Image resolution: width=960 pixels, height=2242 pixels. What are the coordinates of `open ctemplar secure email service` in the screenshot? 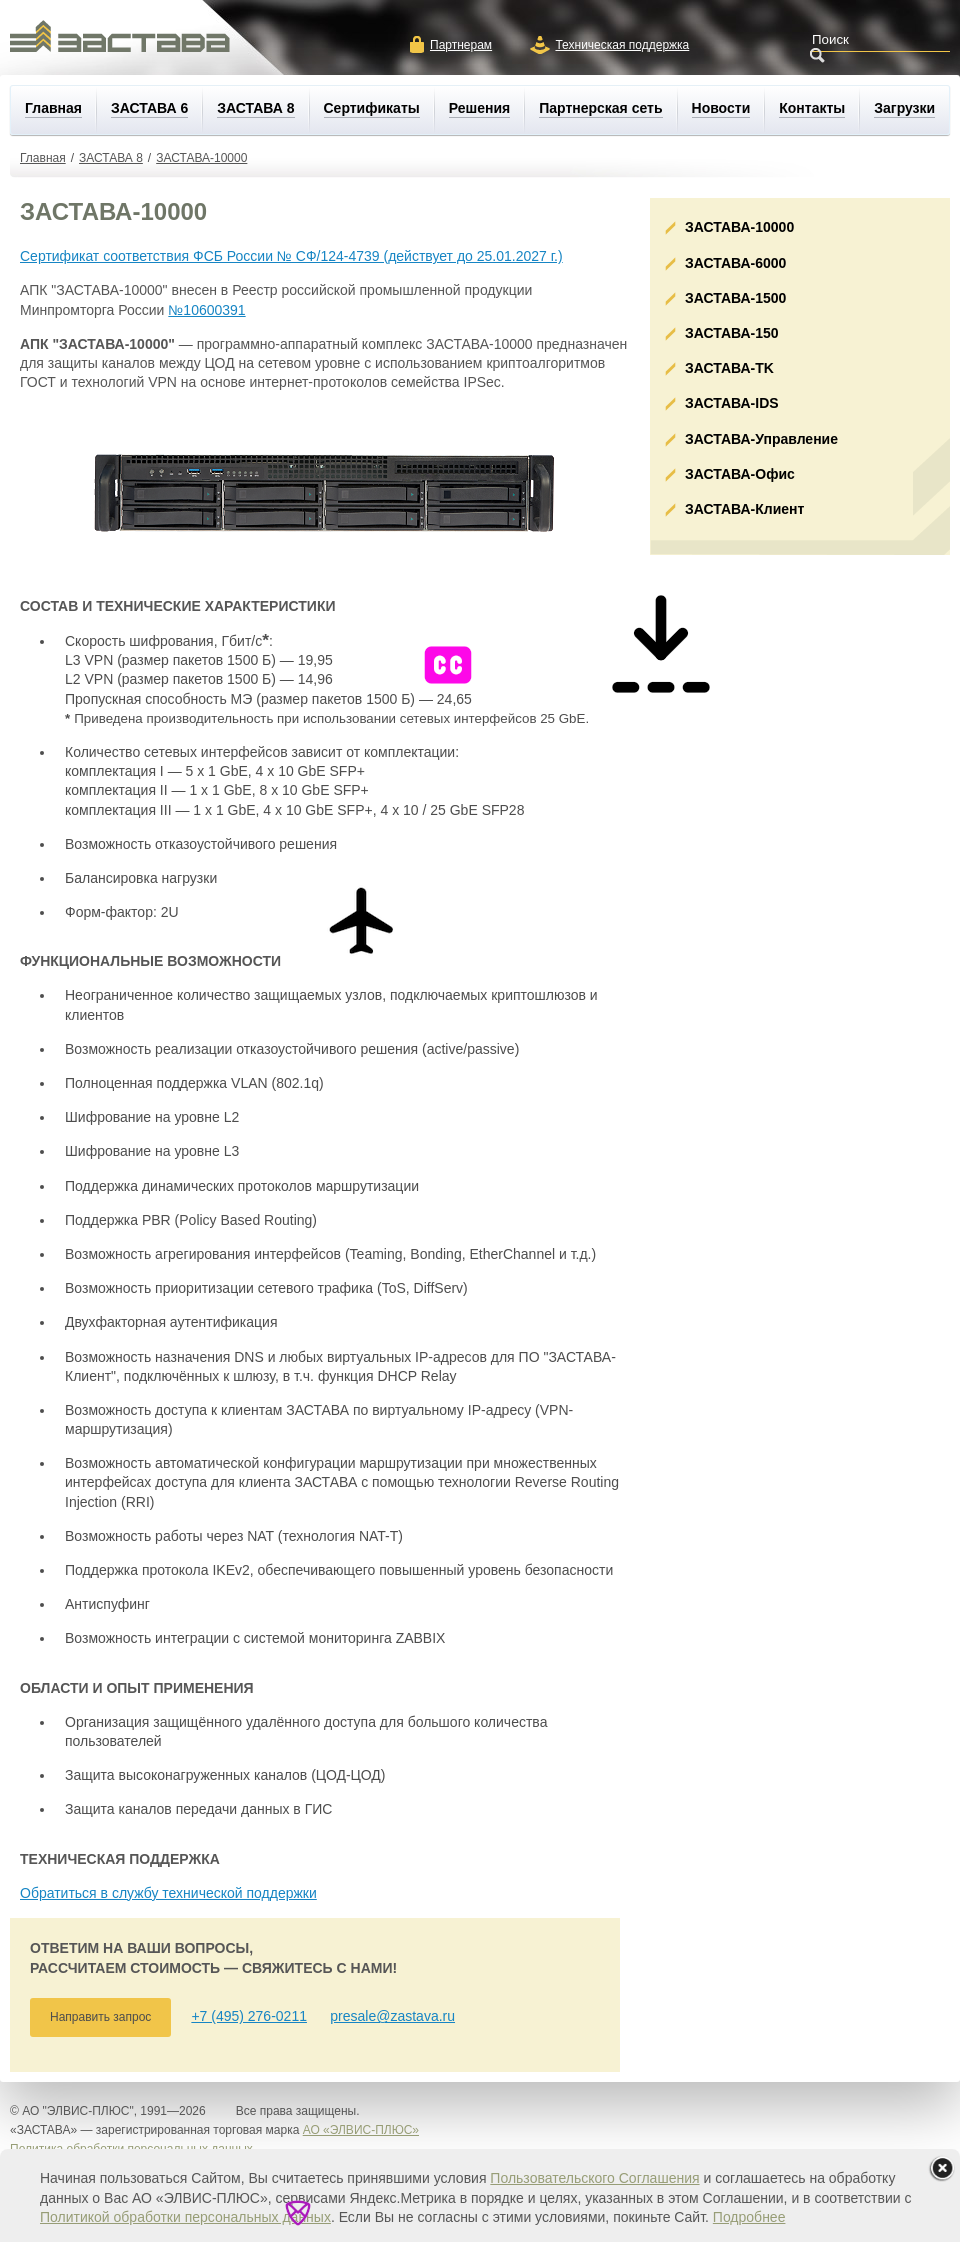 It's located at (298, 2213).